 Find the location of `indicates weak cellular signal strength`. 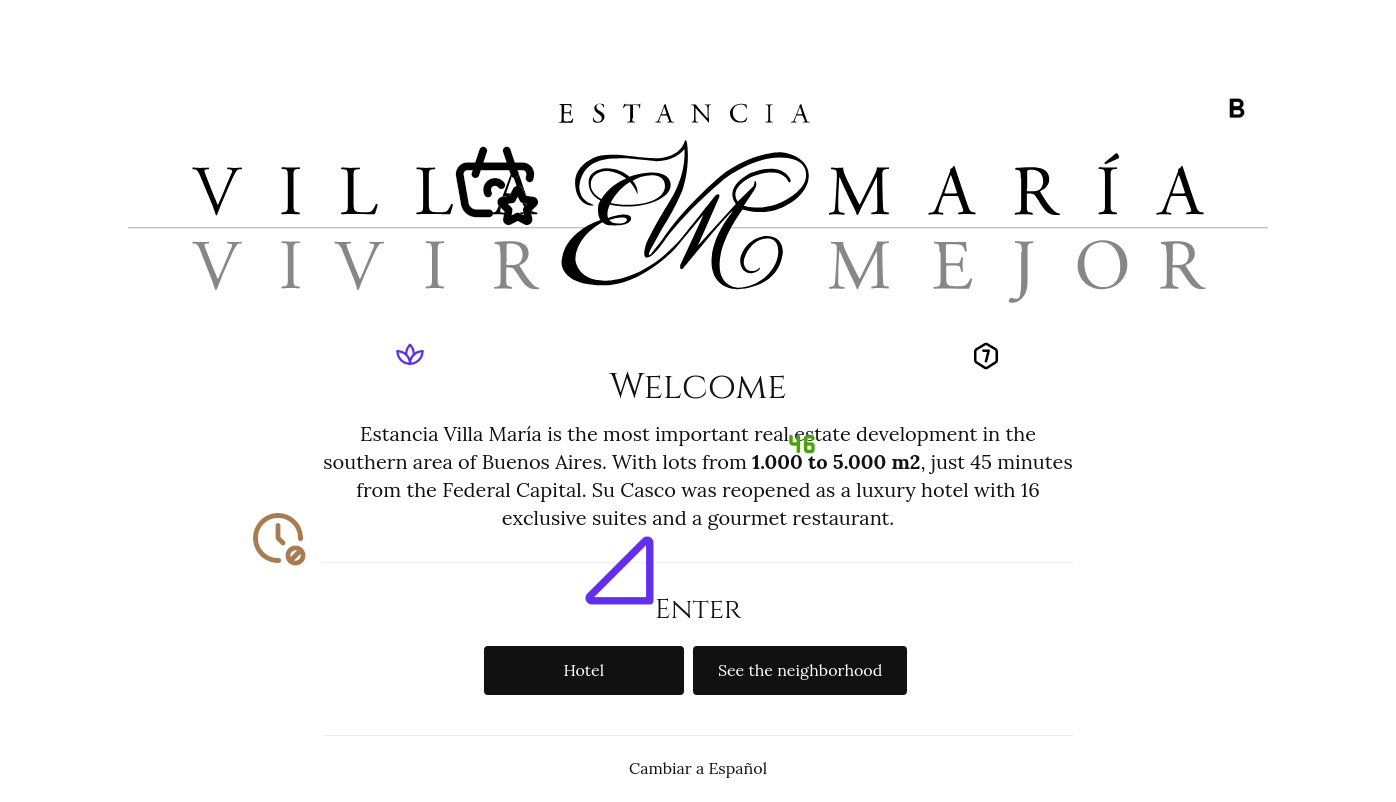

indicates weak cellular signal strength is located at coordinates (619, 570).